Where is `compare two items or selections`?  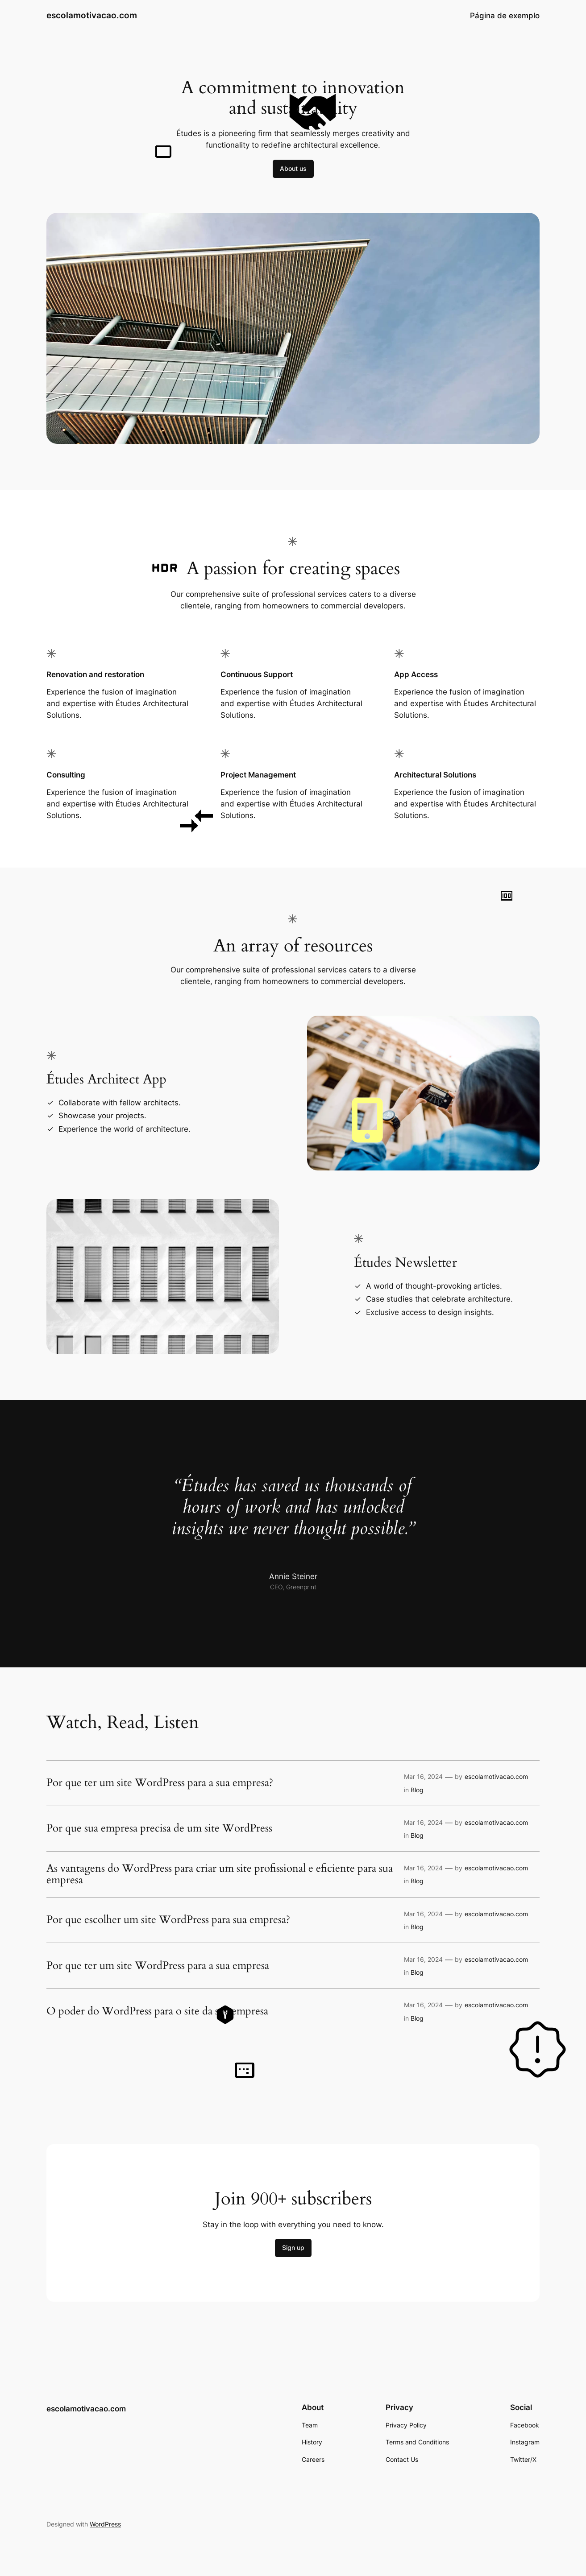
compare two items or selections is located at coordinates (196, 821).